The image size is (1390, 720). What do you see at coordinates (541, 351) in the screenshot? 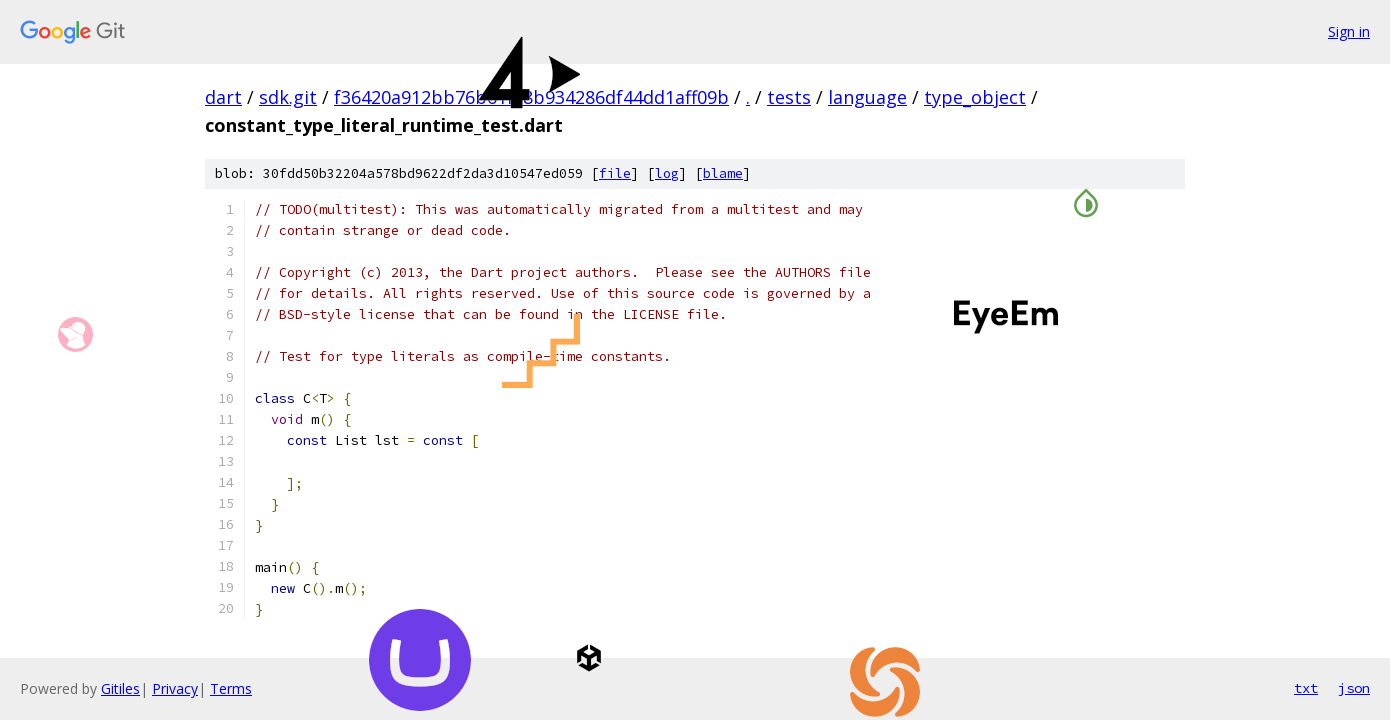
I see `open the FutureLearn online learning platform` at bounding box center [541, 351].